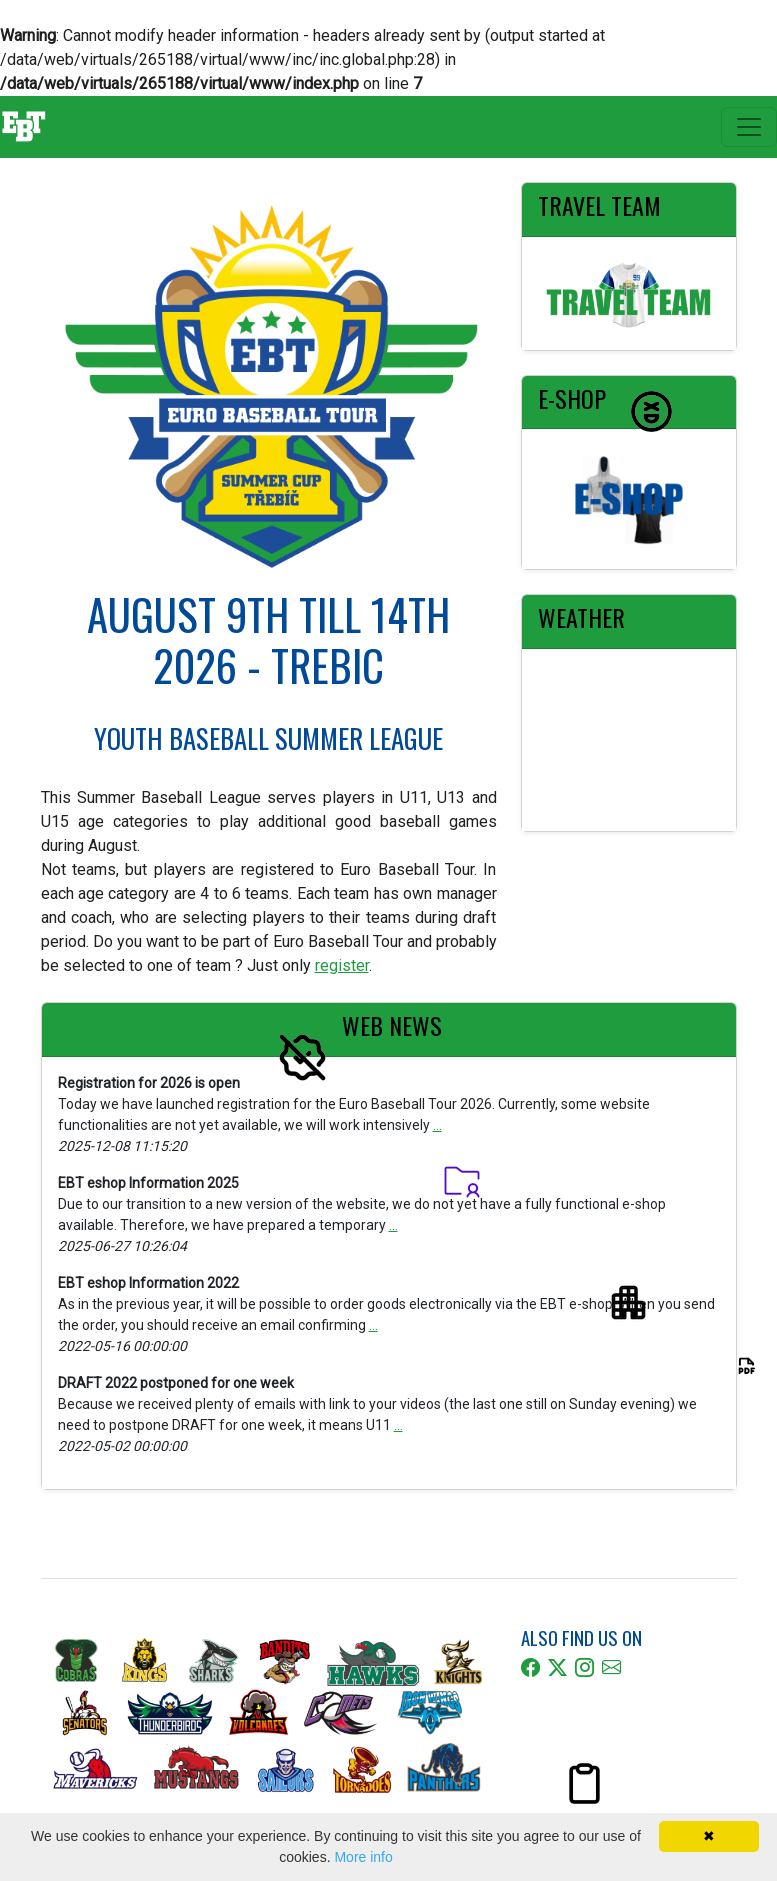 The width and height of the screenshot is (777, 1881). I want to click on view apartment listings, so click(628, 1302).